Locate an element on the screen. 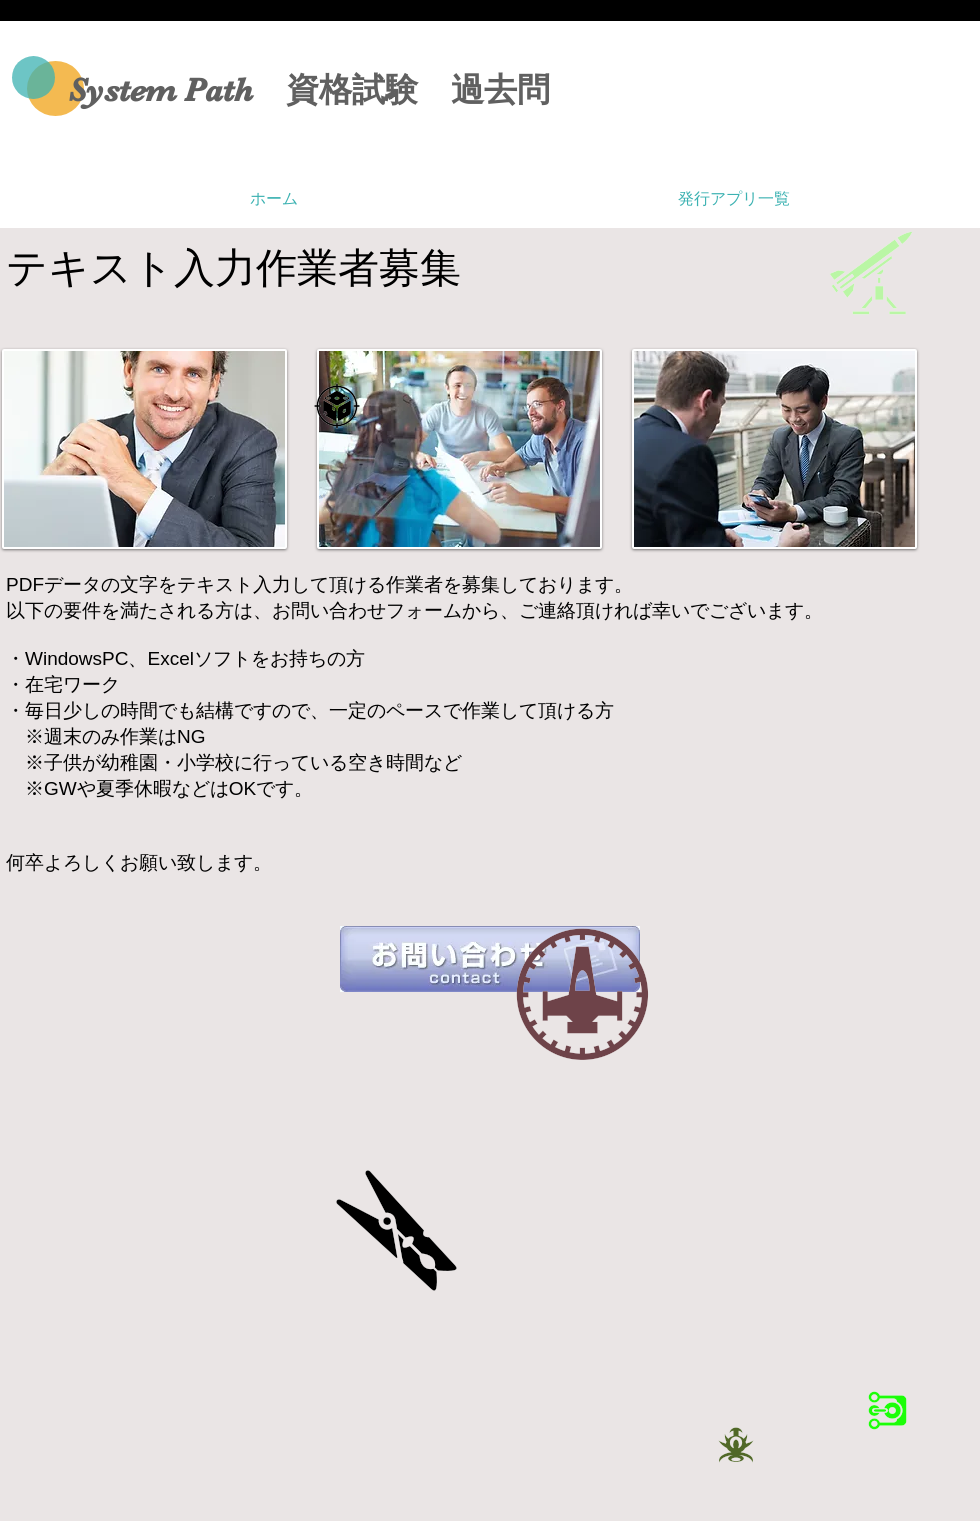  abstract game character or creature icon is located at coordinates (736, 1445).